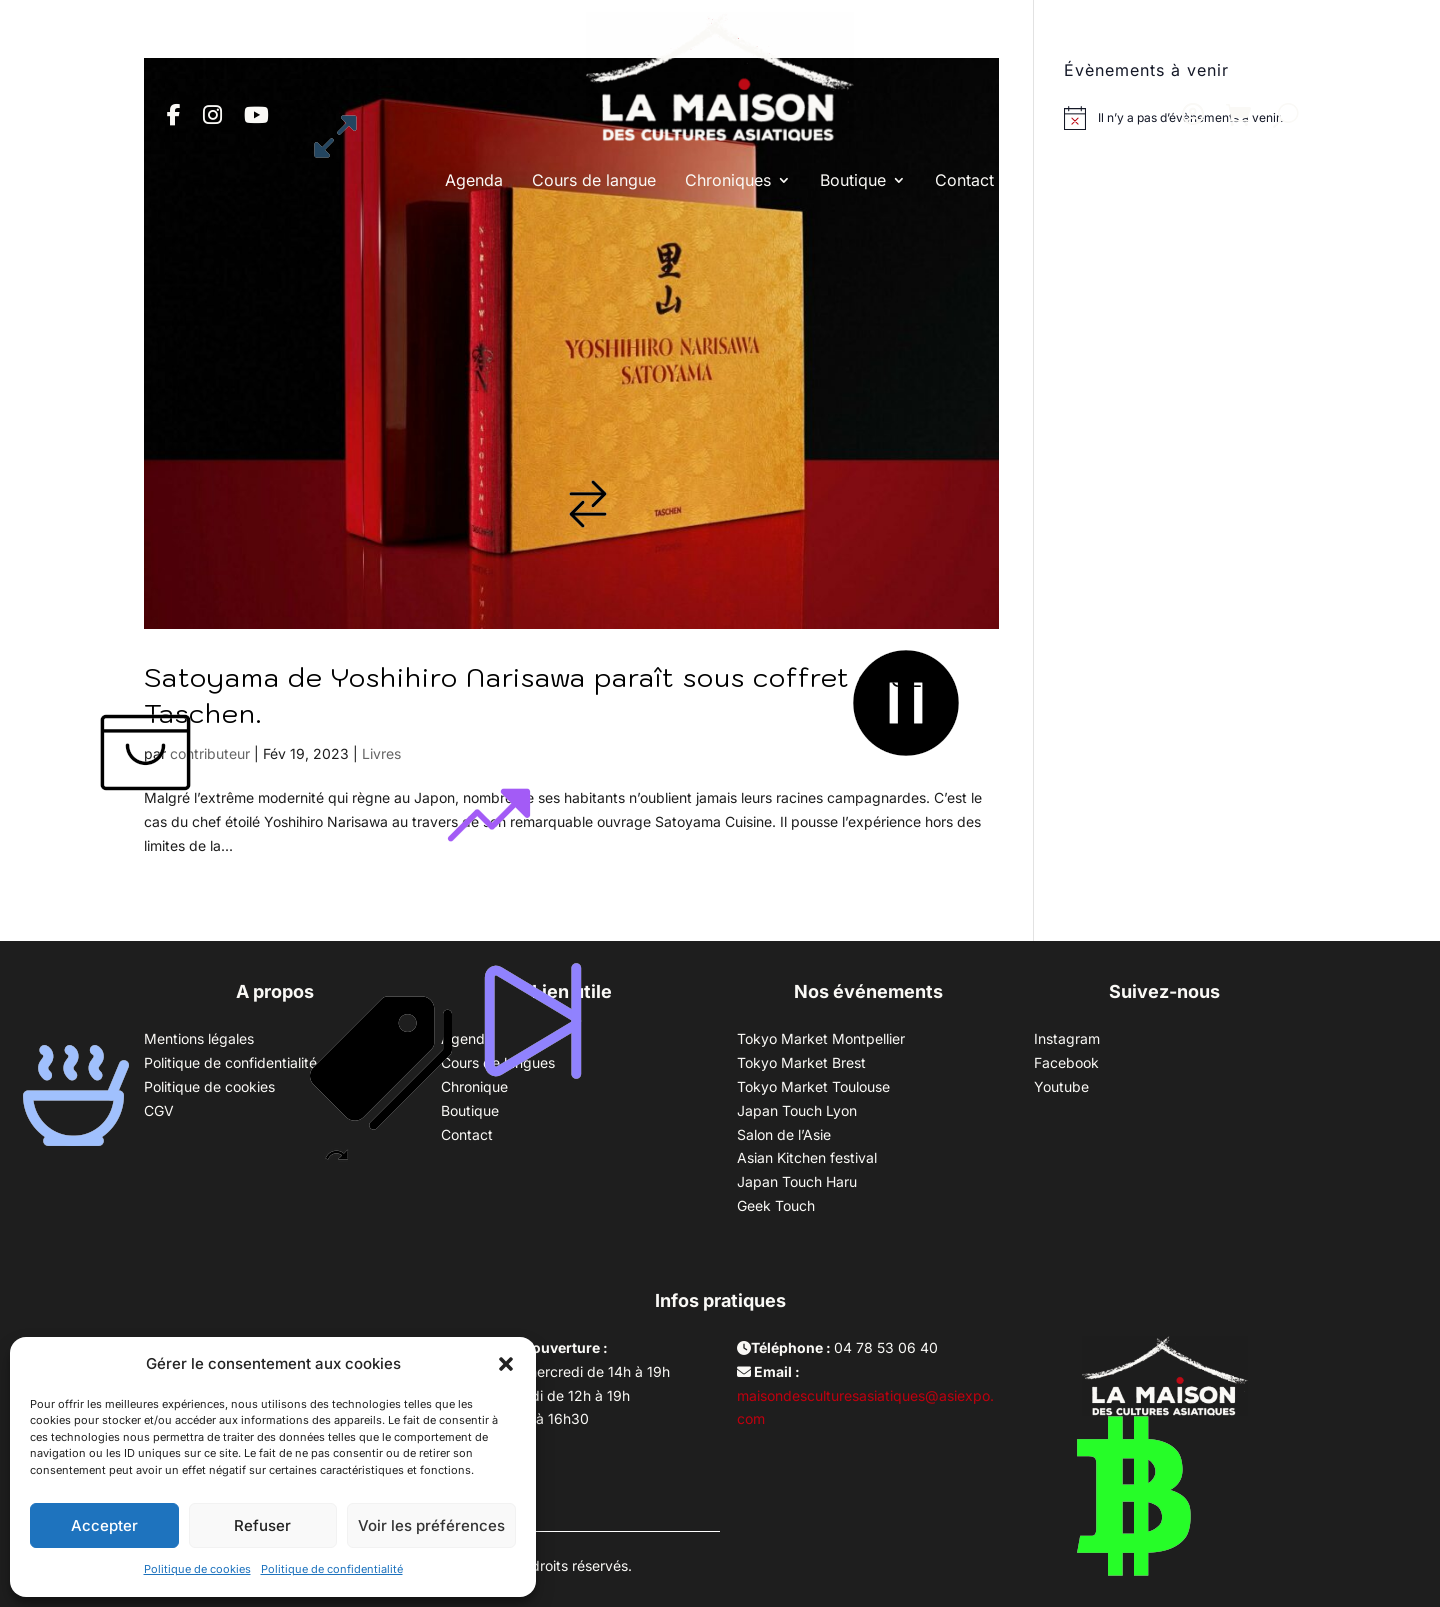 Image resolution: width=1440 pixels, height=1607 pixels. What do you see at coordinates (337, 1155) in the screenshot?
I see `redo the last undone action` at bounding box center [337, 1155].